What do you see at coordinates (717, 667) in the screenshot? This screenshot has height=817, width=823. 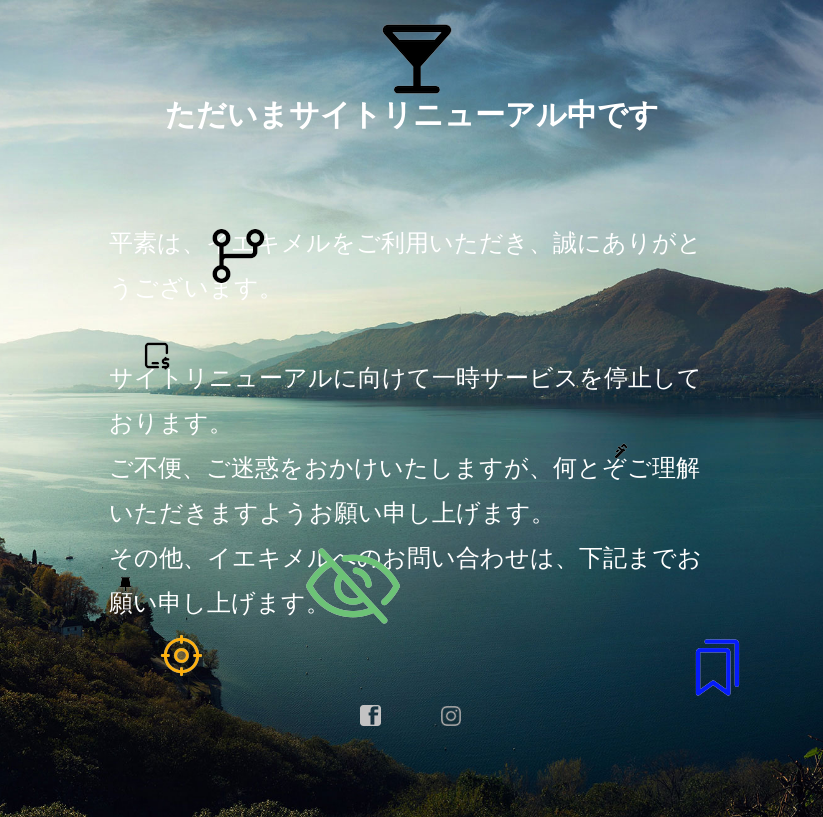 I see `view saved bookmarks` at bounding box center [717, 667].